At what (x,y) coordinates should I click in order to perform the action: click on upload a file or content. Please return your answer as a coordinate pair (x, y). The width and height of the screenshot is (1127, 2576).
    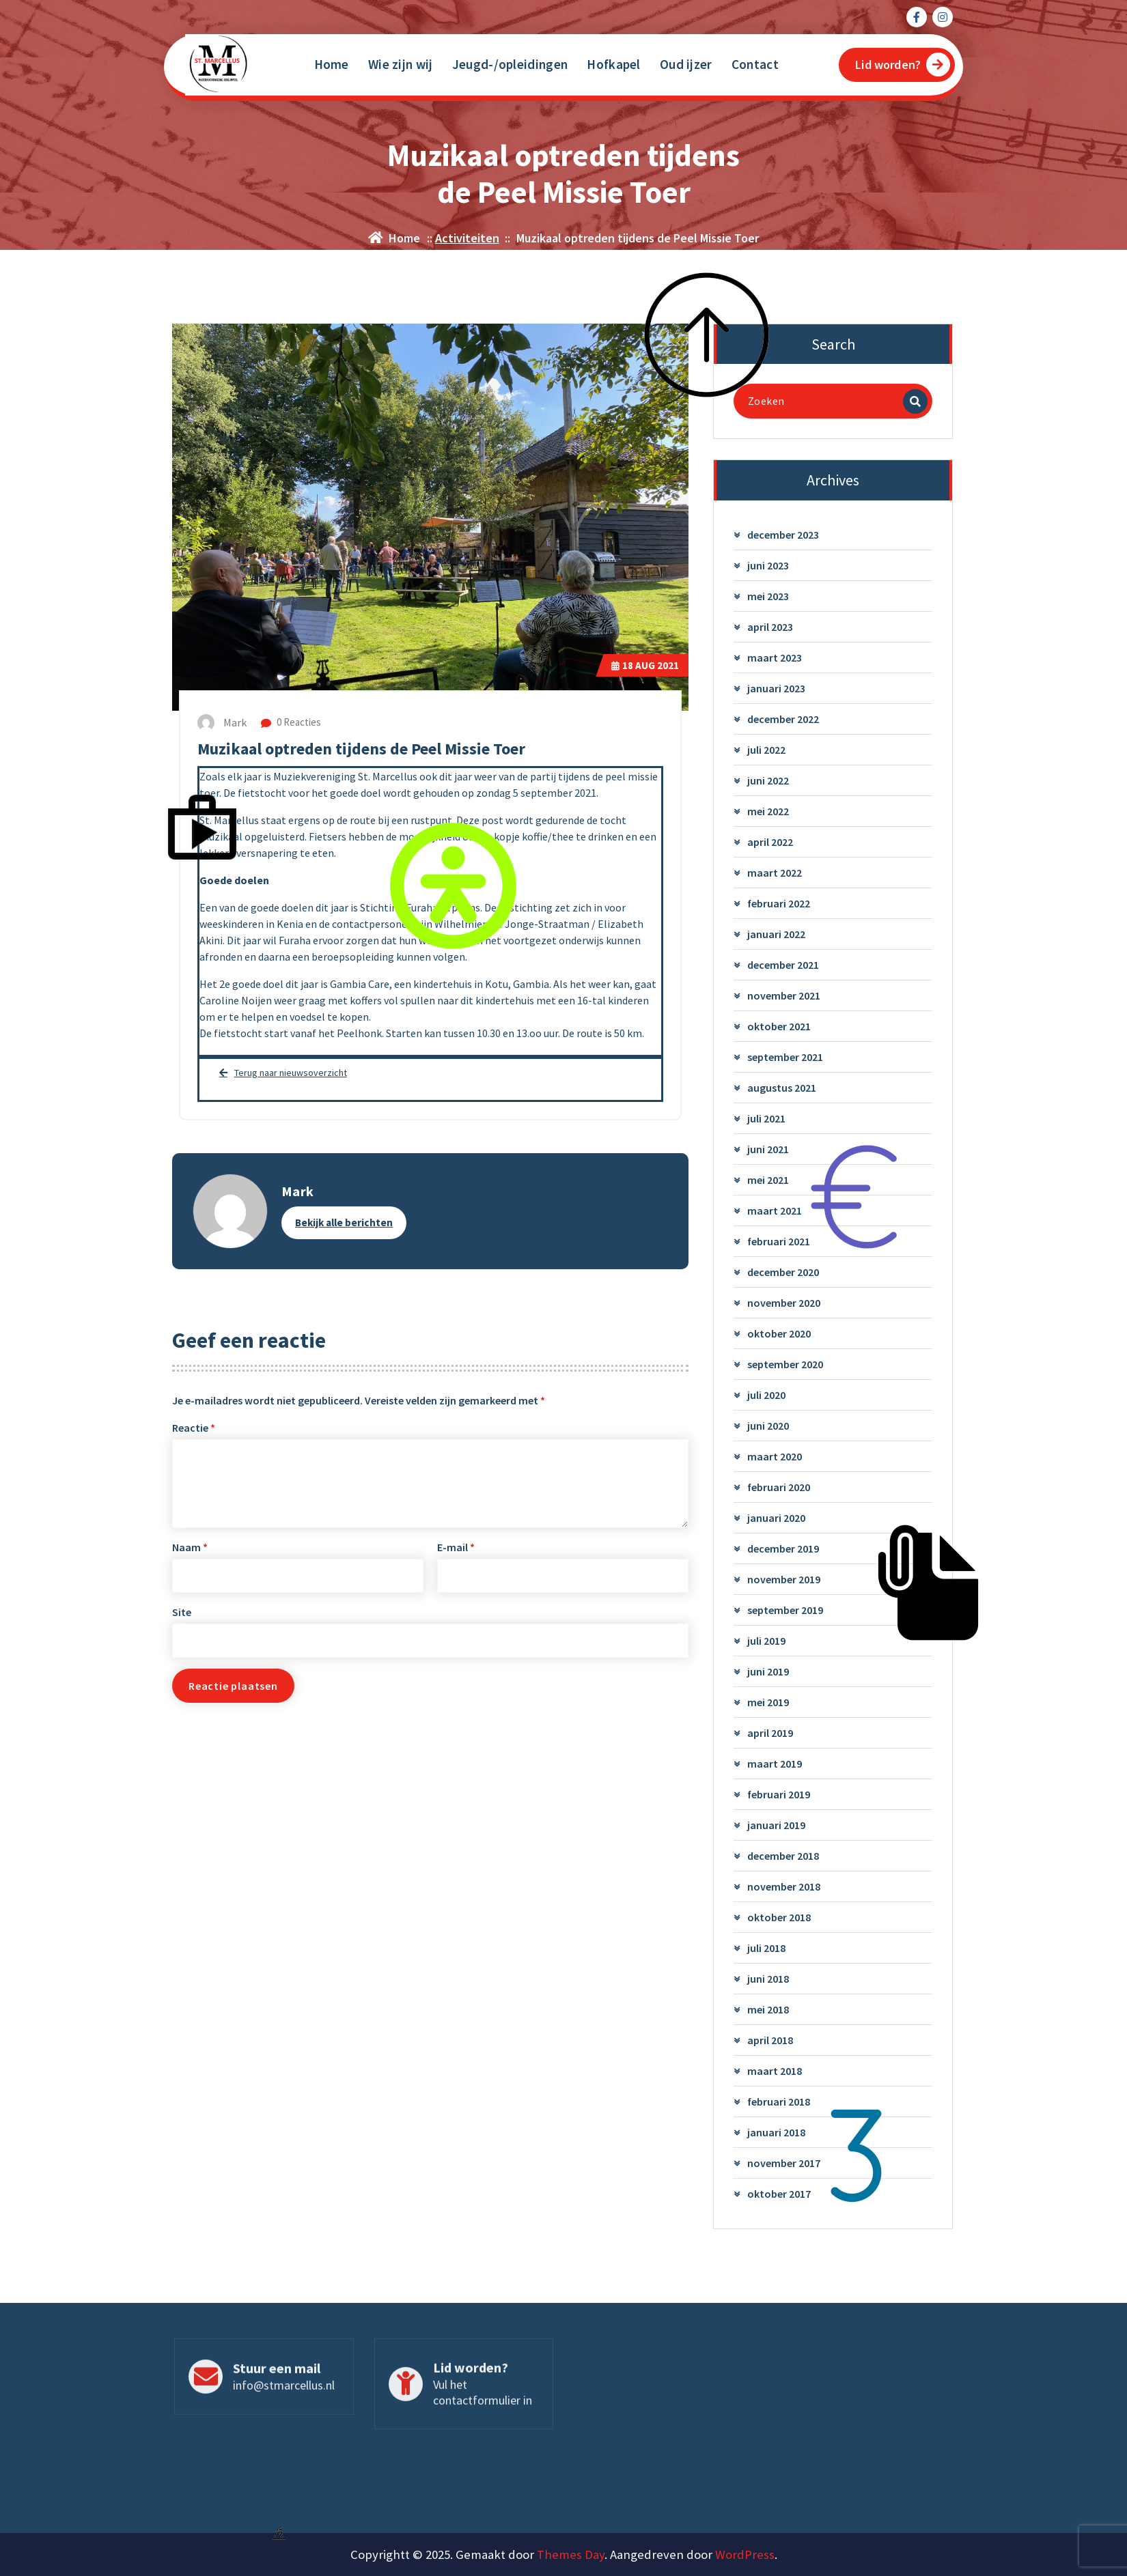
    Looking at the image, I should click on (706, 335).